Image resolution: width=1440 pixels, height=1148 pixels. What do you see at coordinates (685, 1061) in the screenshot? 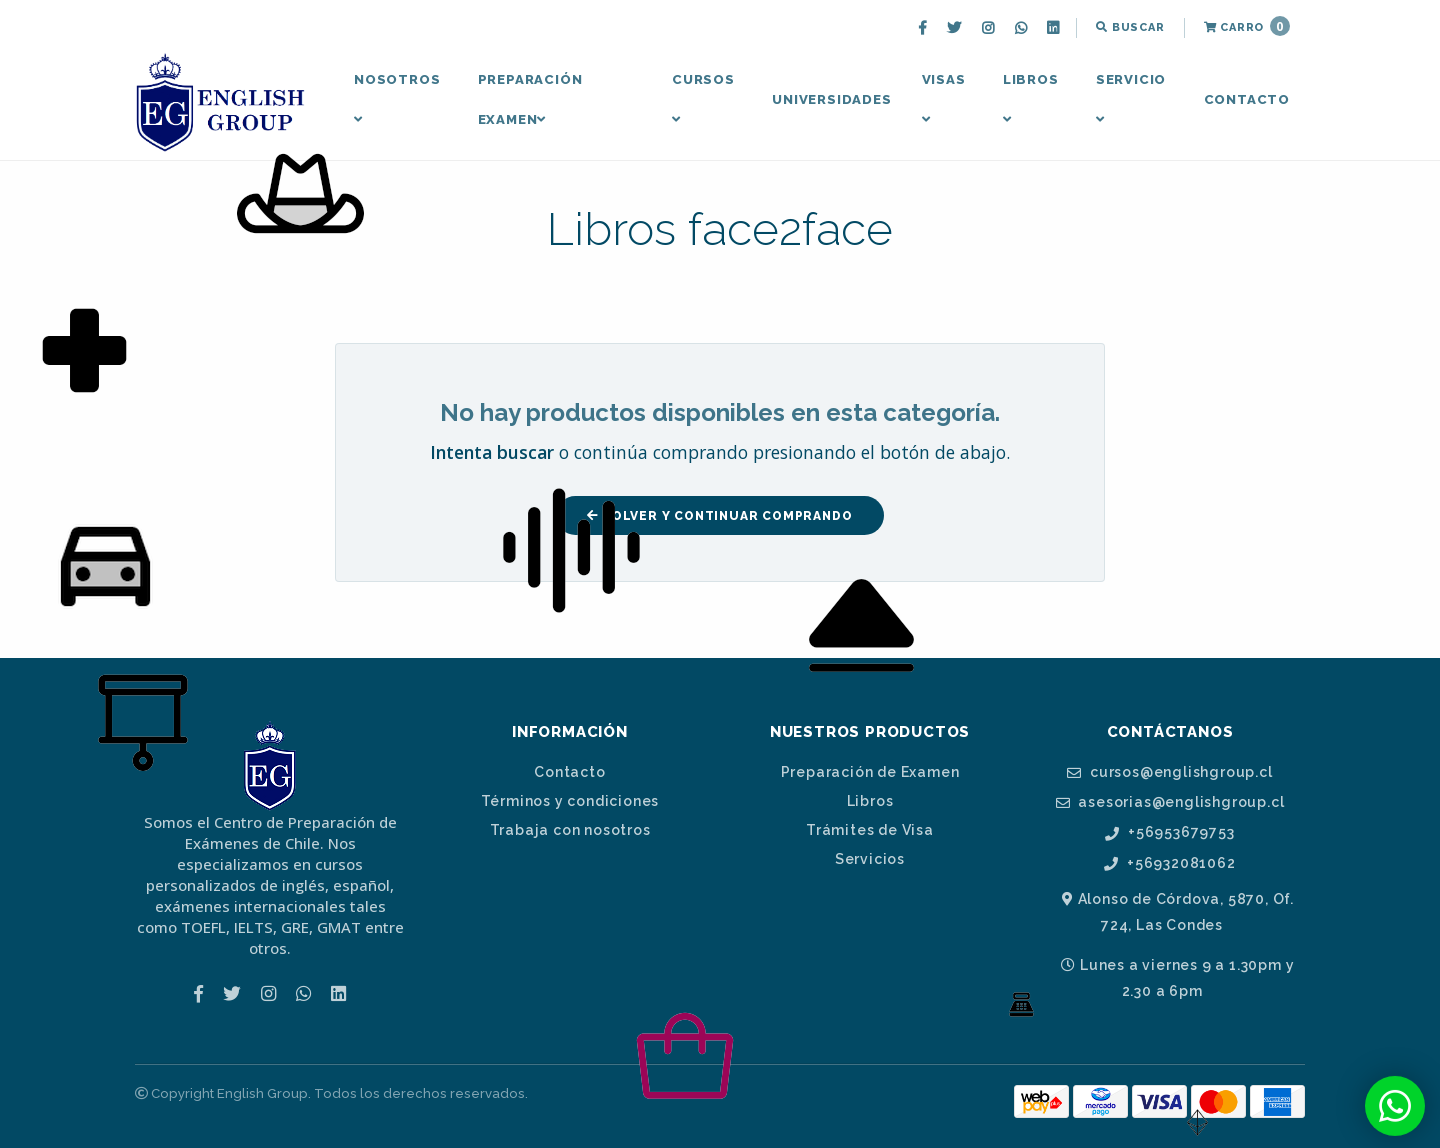
I see `view your shopping bag` at bounding box center [685, 1061].